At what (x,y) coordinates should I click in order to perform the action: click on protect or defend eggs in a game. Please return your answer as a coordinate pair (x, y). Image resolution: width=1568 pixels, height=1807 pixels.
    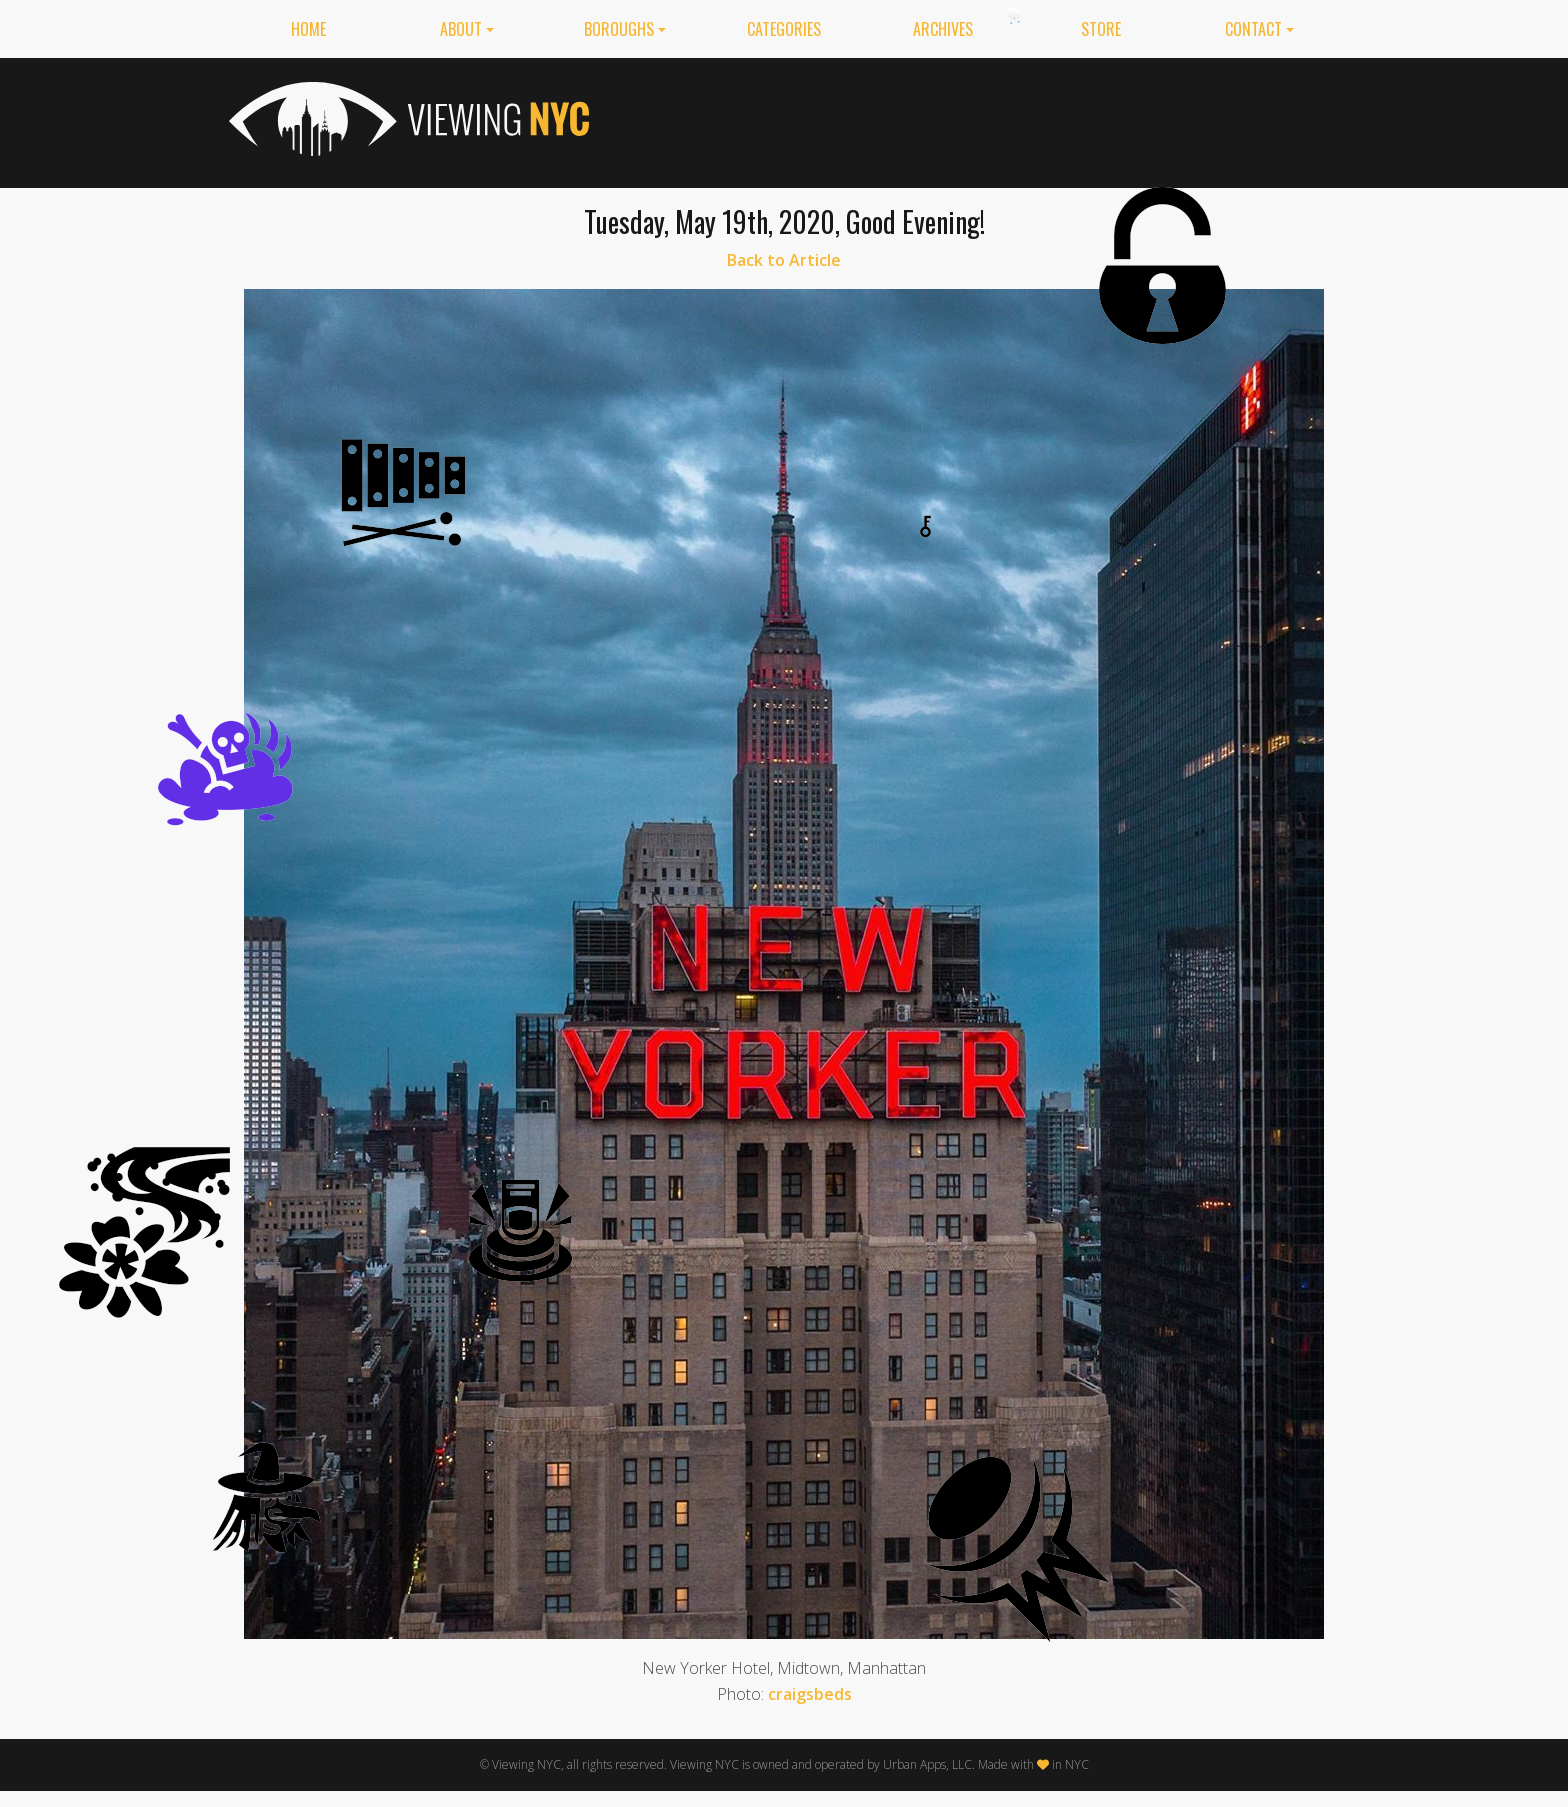
    Looking at the image, I should click on (1017, 1550).